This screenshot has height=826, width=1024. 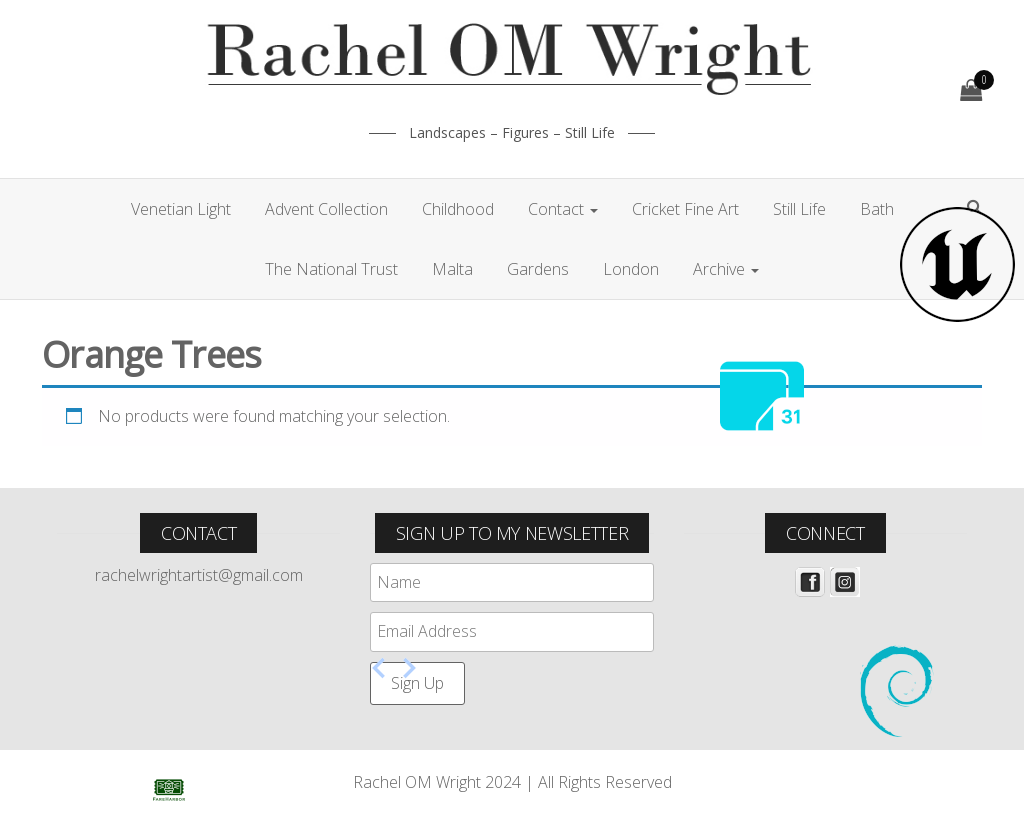 I want to click on open Proton Calendar app, so click(x=762, y=396).